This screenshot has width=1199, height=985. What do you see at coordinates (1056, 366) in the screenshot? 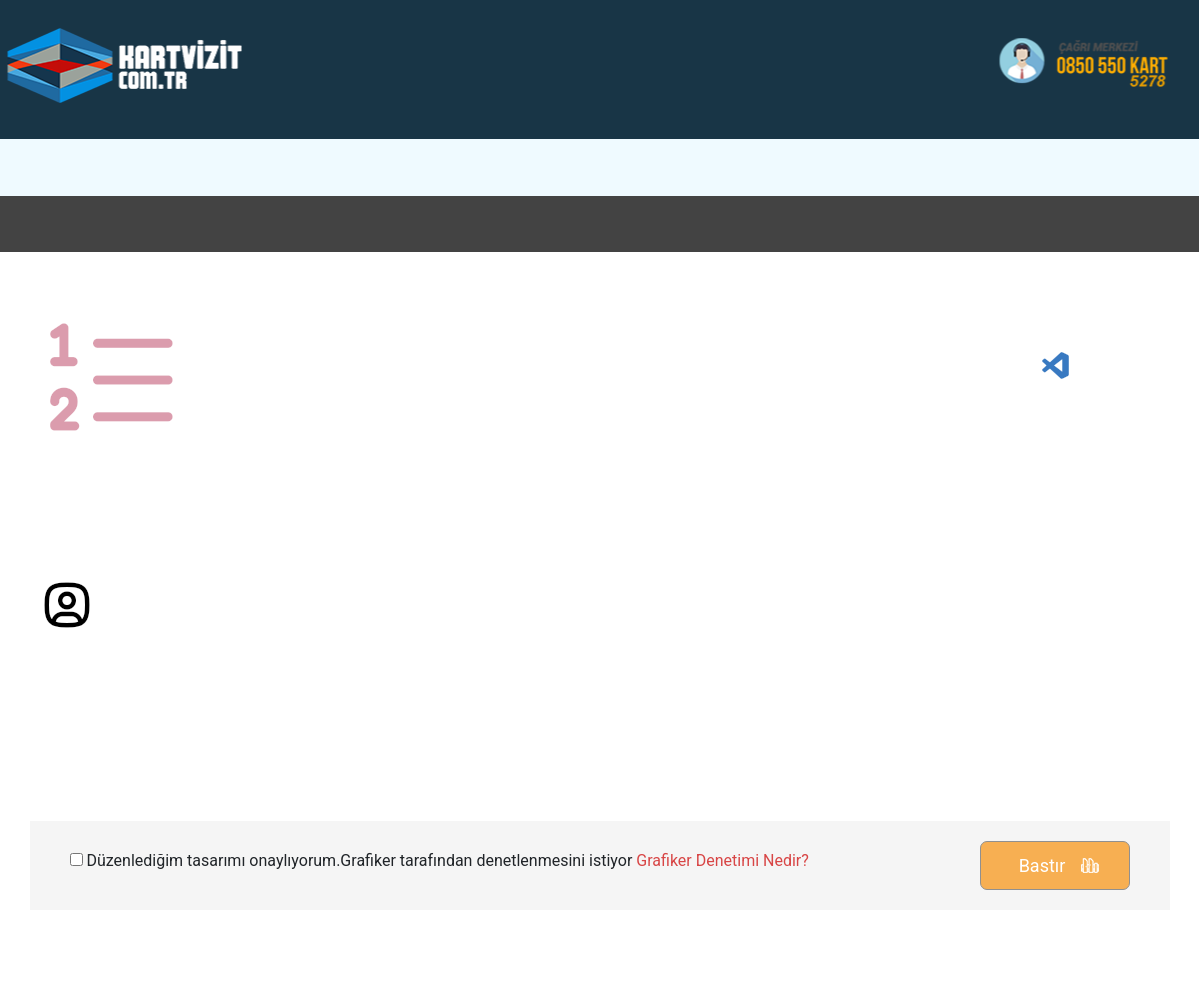
I see `open Visual Studio Code` at bounding box center [1056, 366].